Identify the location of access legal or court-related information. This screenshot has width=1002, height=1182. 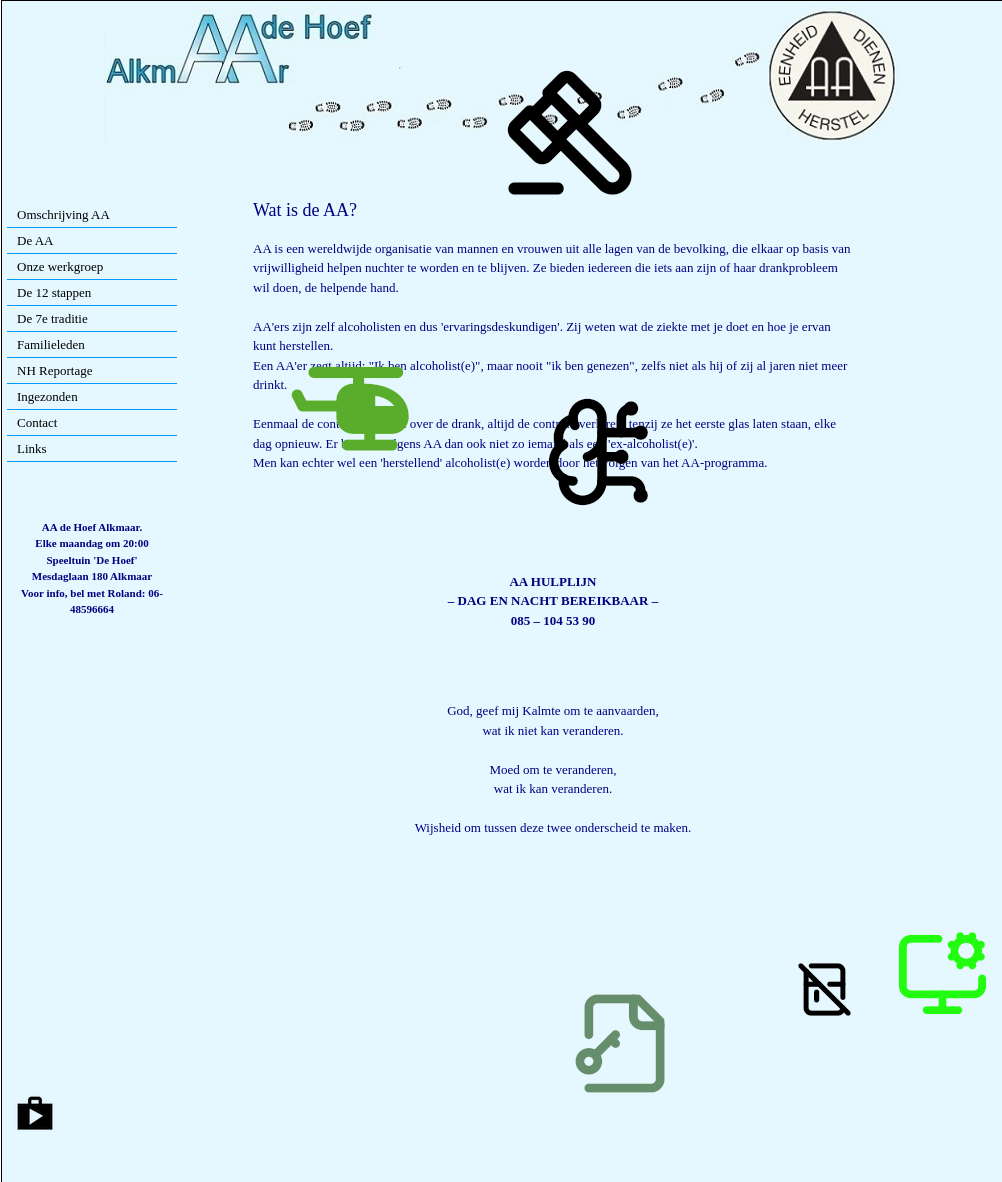
(570, 133).